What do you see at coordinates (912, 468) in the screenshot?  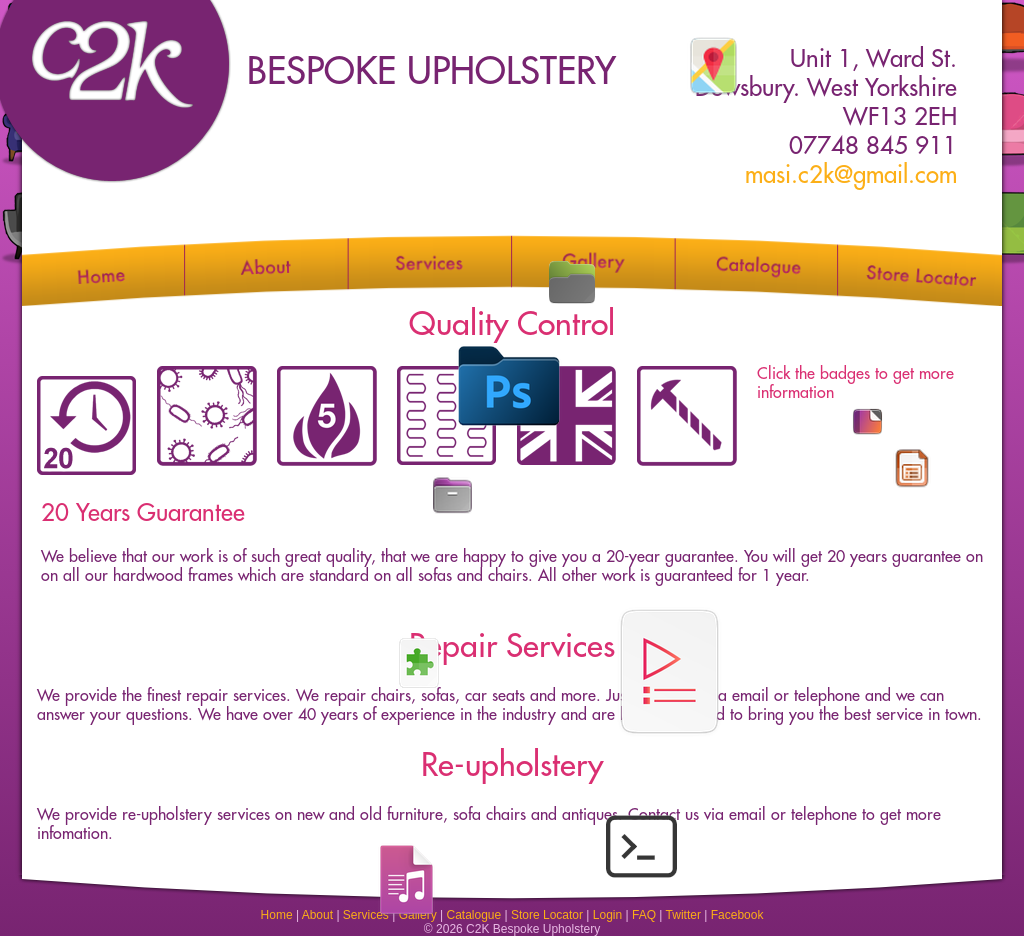 I see `libreoffice impress presentation file` at bounding box center [912, 468].